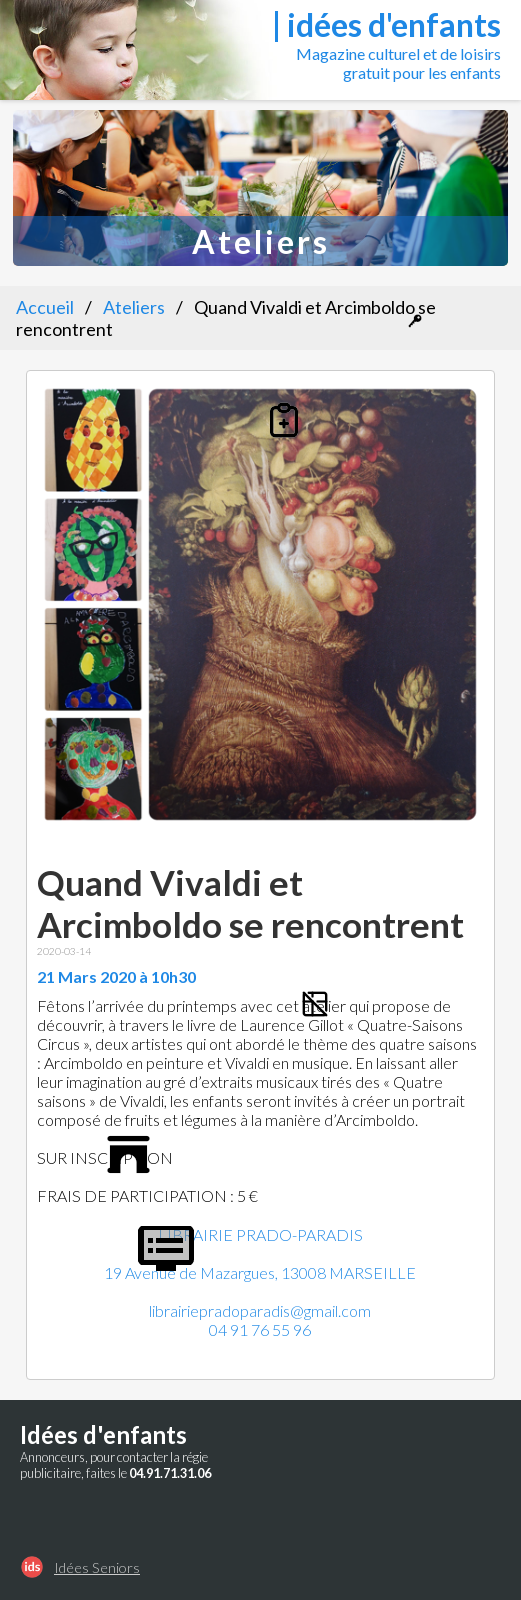  What do you see at coordinates (315, 1004) in the screenshot?
I see `disable table view` at bounding box center [315, 1004].